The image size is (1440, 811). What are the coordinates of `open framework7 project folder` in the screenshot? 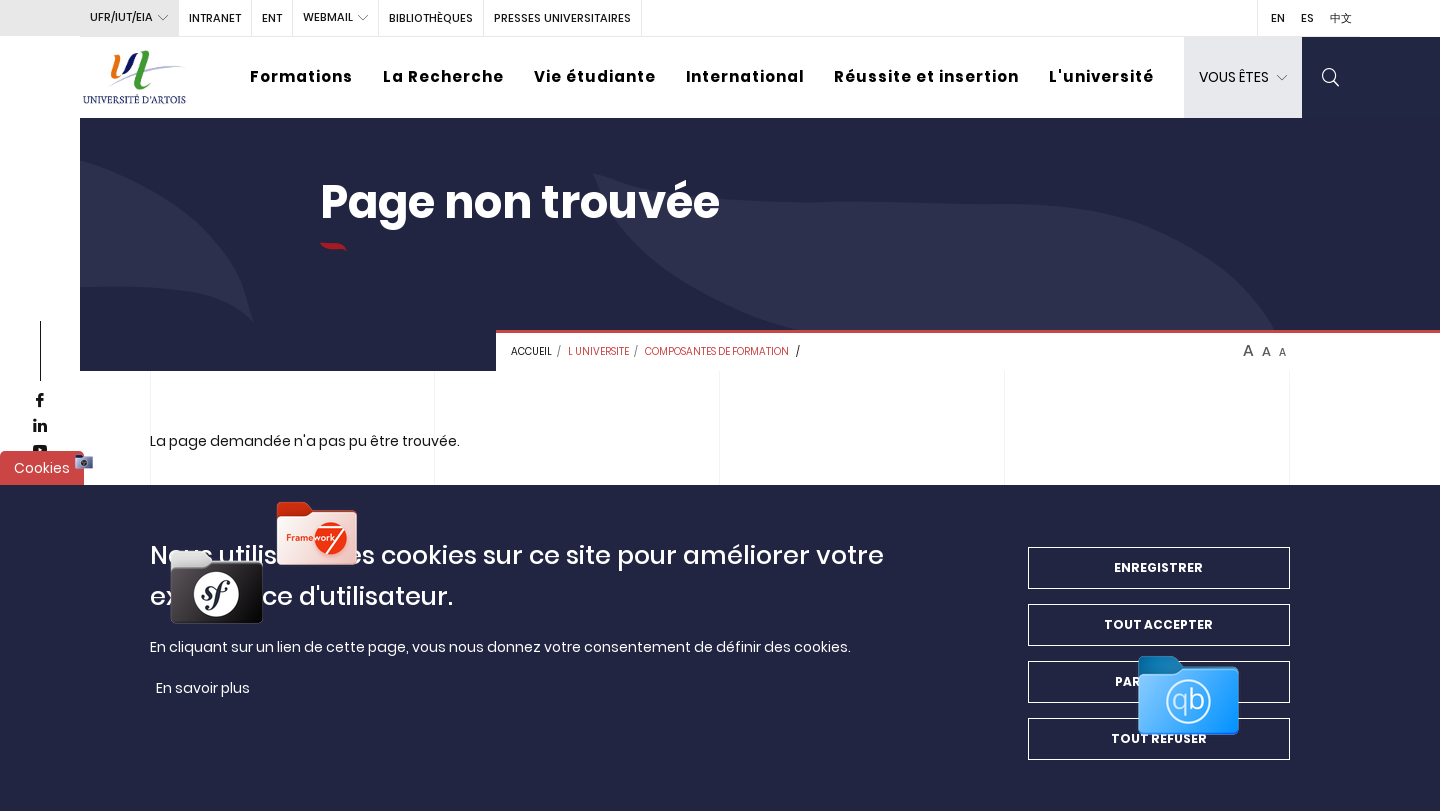 It's located at (316, 535).